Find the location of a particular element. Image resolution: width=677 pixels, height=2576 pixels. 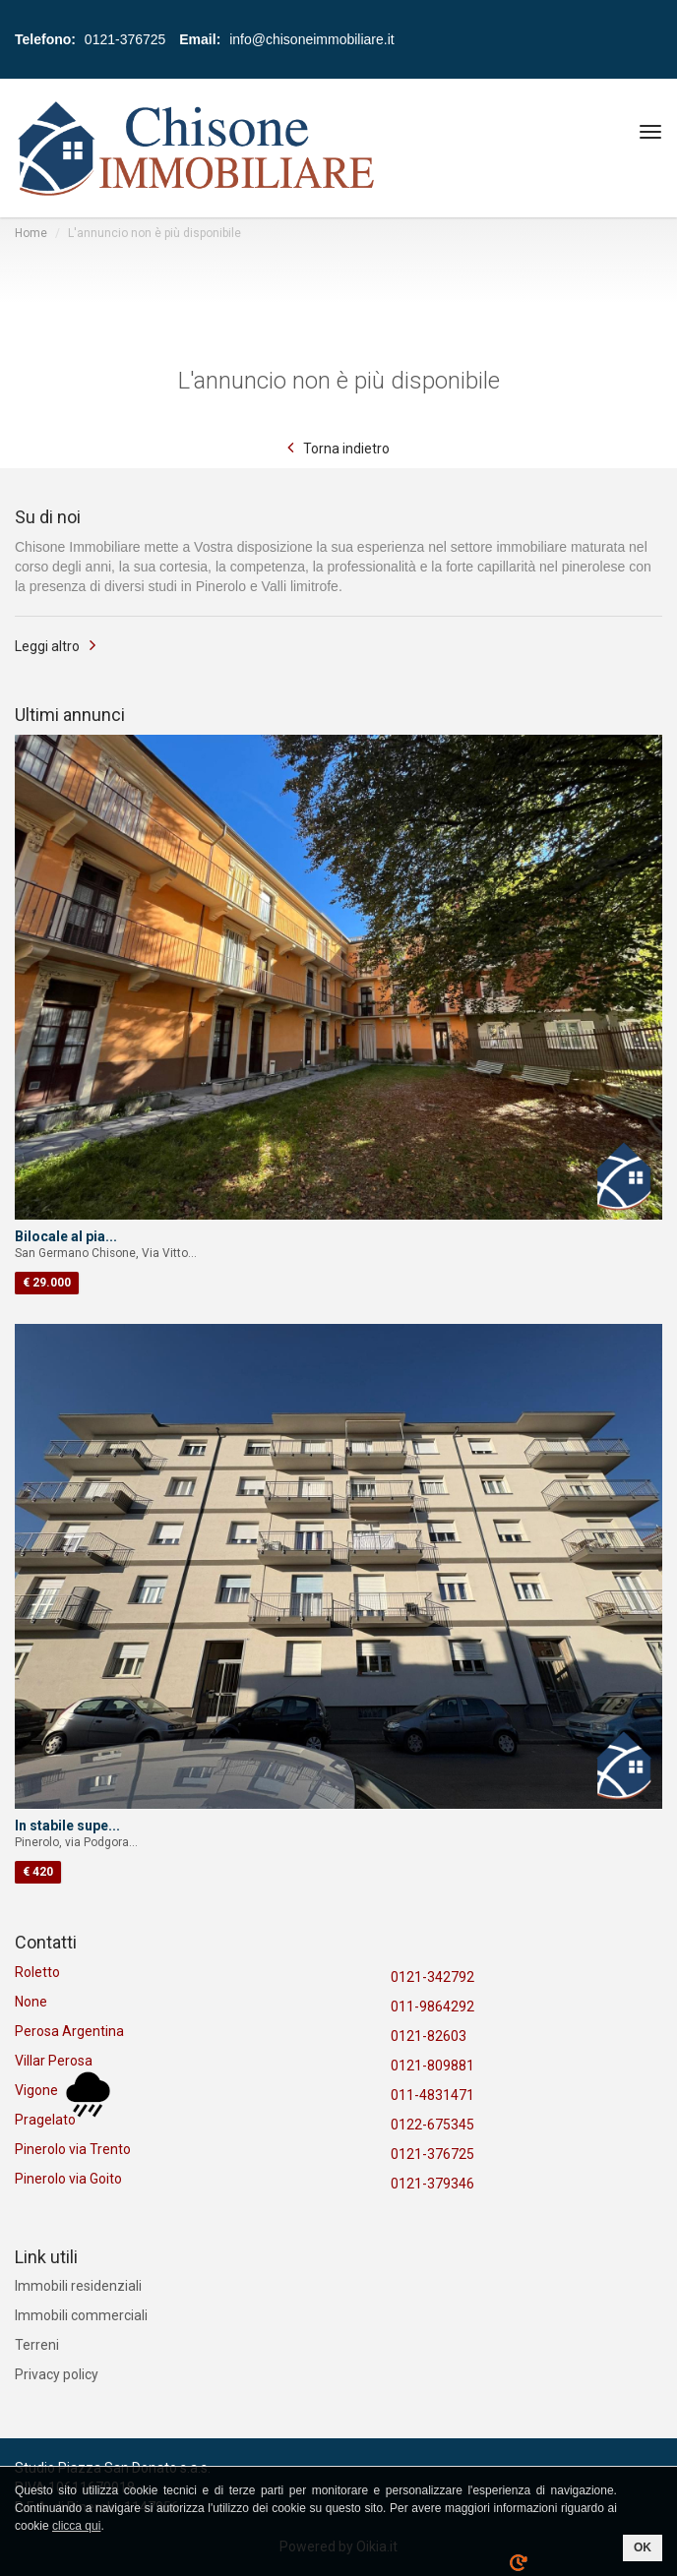

restore to a previous version is located at coordinates (518, 2562).